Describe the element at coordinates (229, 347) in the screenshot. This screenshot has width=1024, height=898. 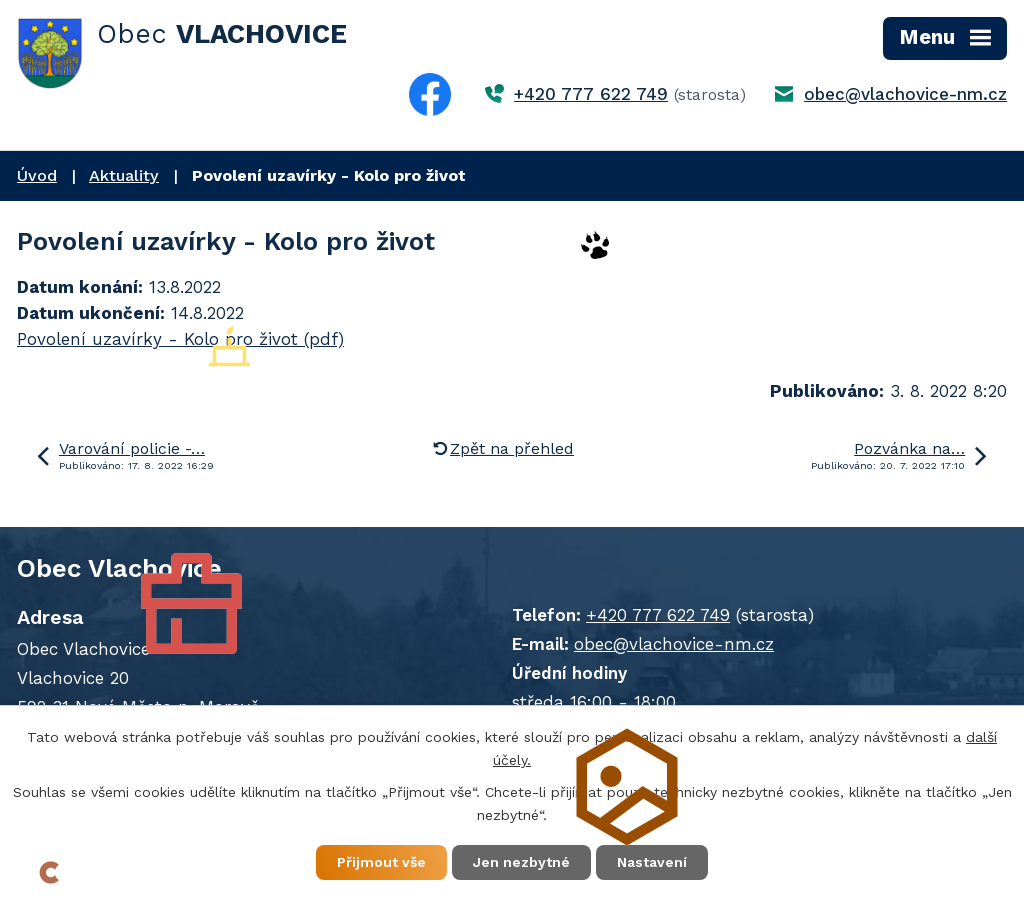
I see `view birthday or celebration notifications` at that location.